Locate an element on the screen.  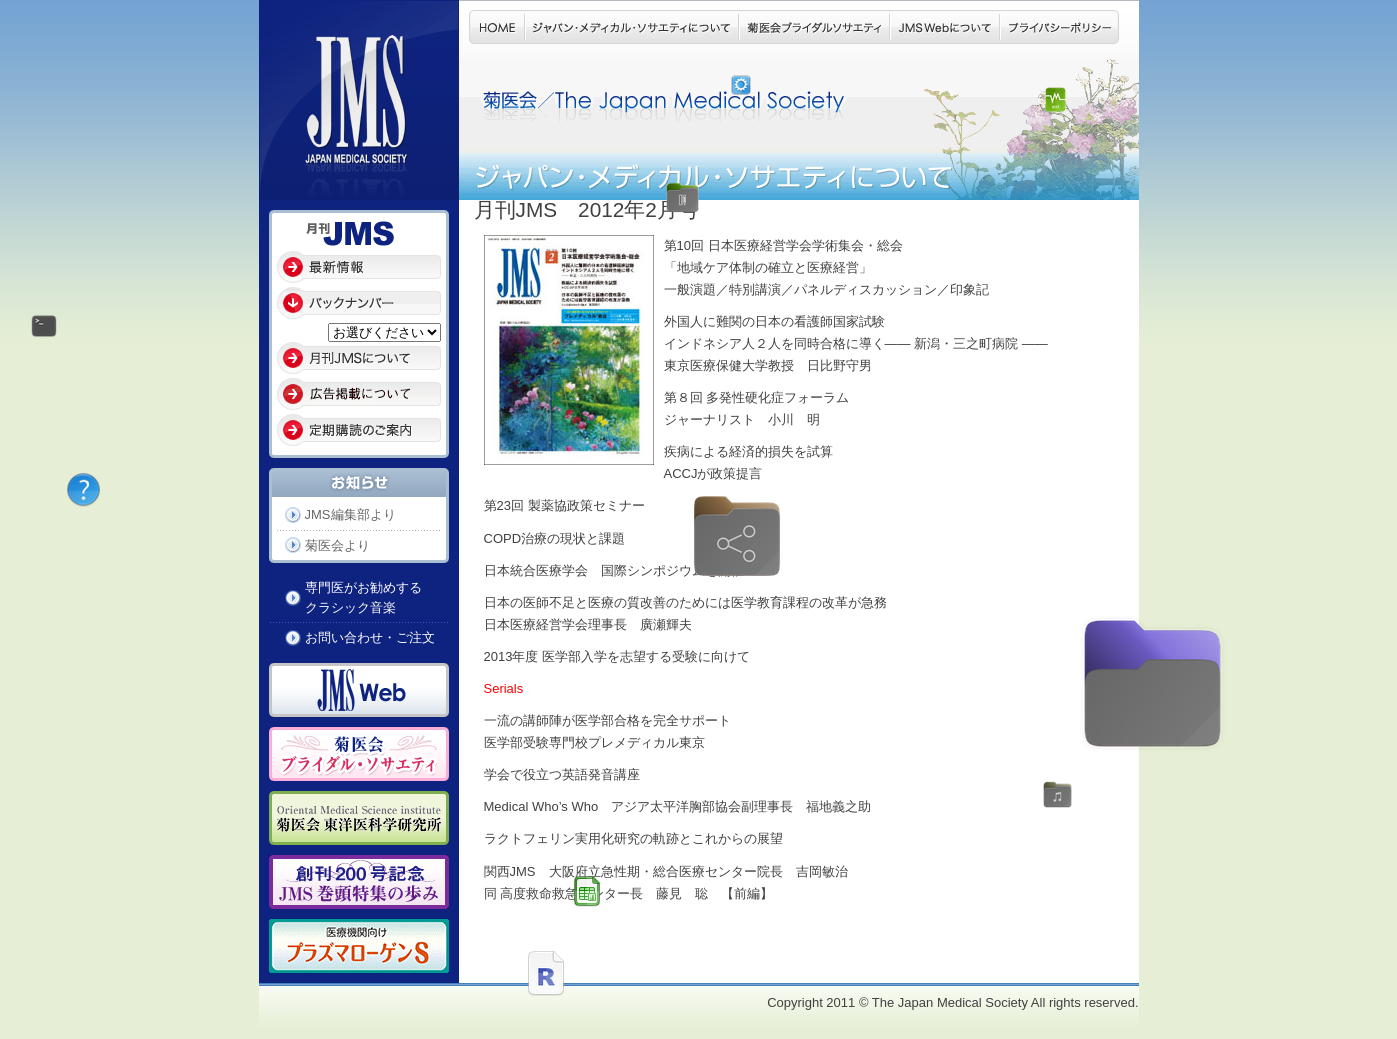
open the terminal application is located at coordinates (44, 326).